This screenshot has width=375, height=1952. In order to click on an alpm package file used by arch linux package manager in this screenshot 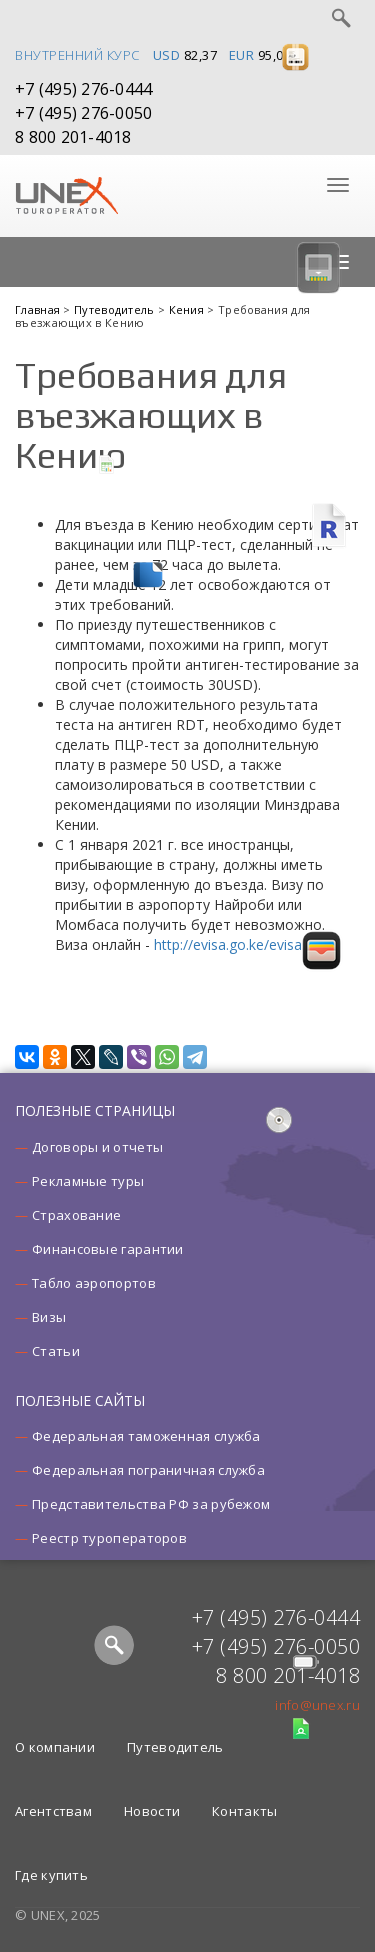, I will do `click(295, 57)`.